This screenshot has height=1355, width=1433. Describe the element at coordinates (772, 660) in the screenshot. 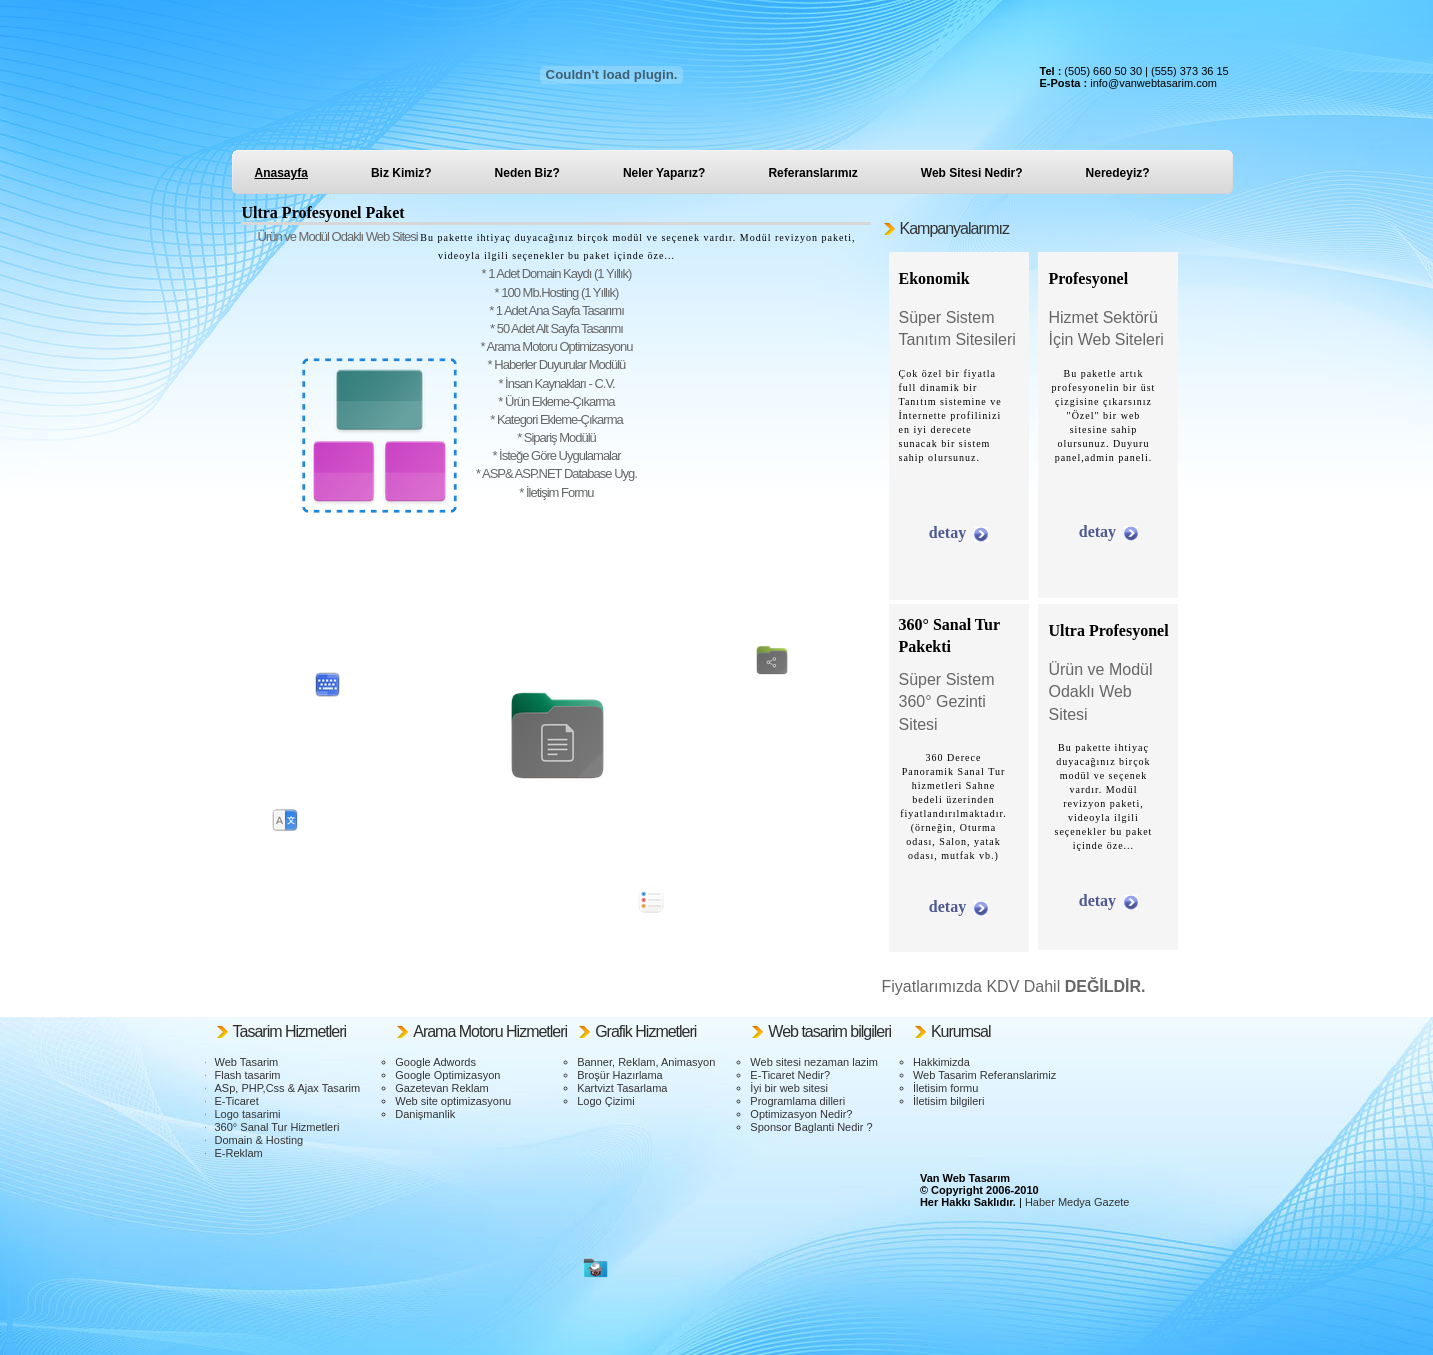

I see `open your public shared folder` at that location.